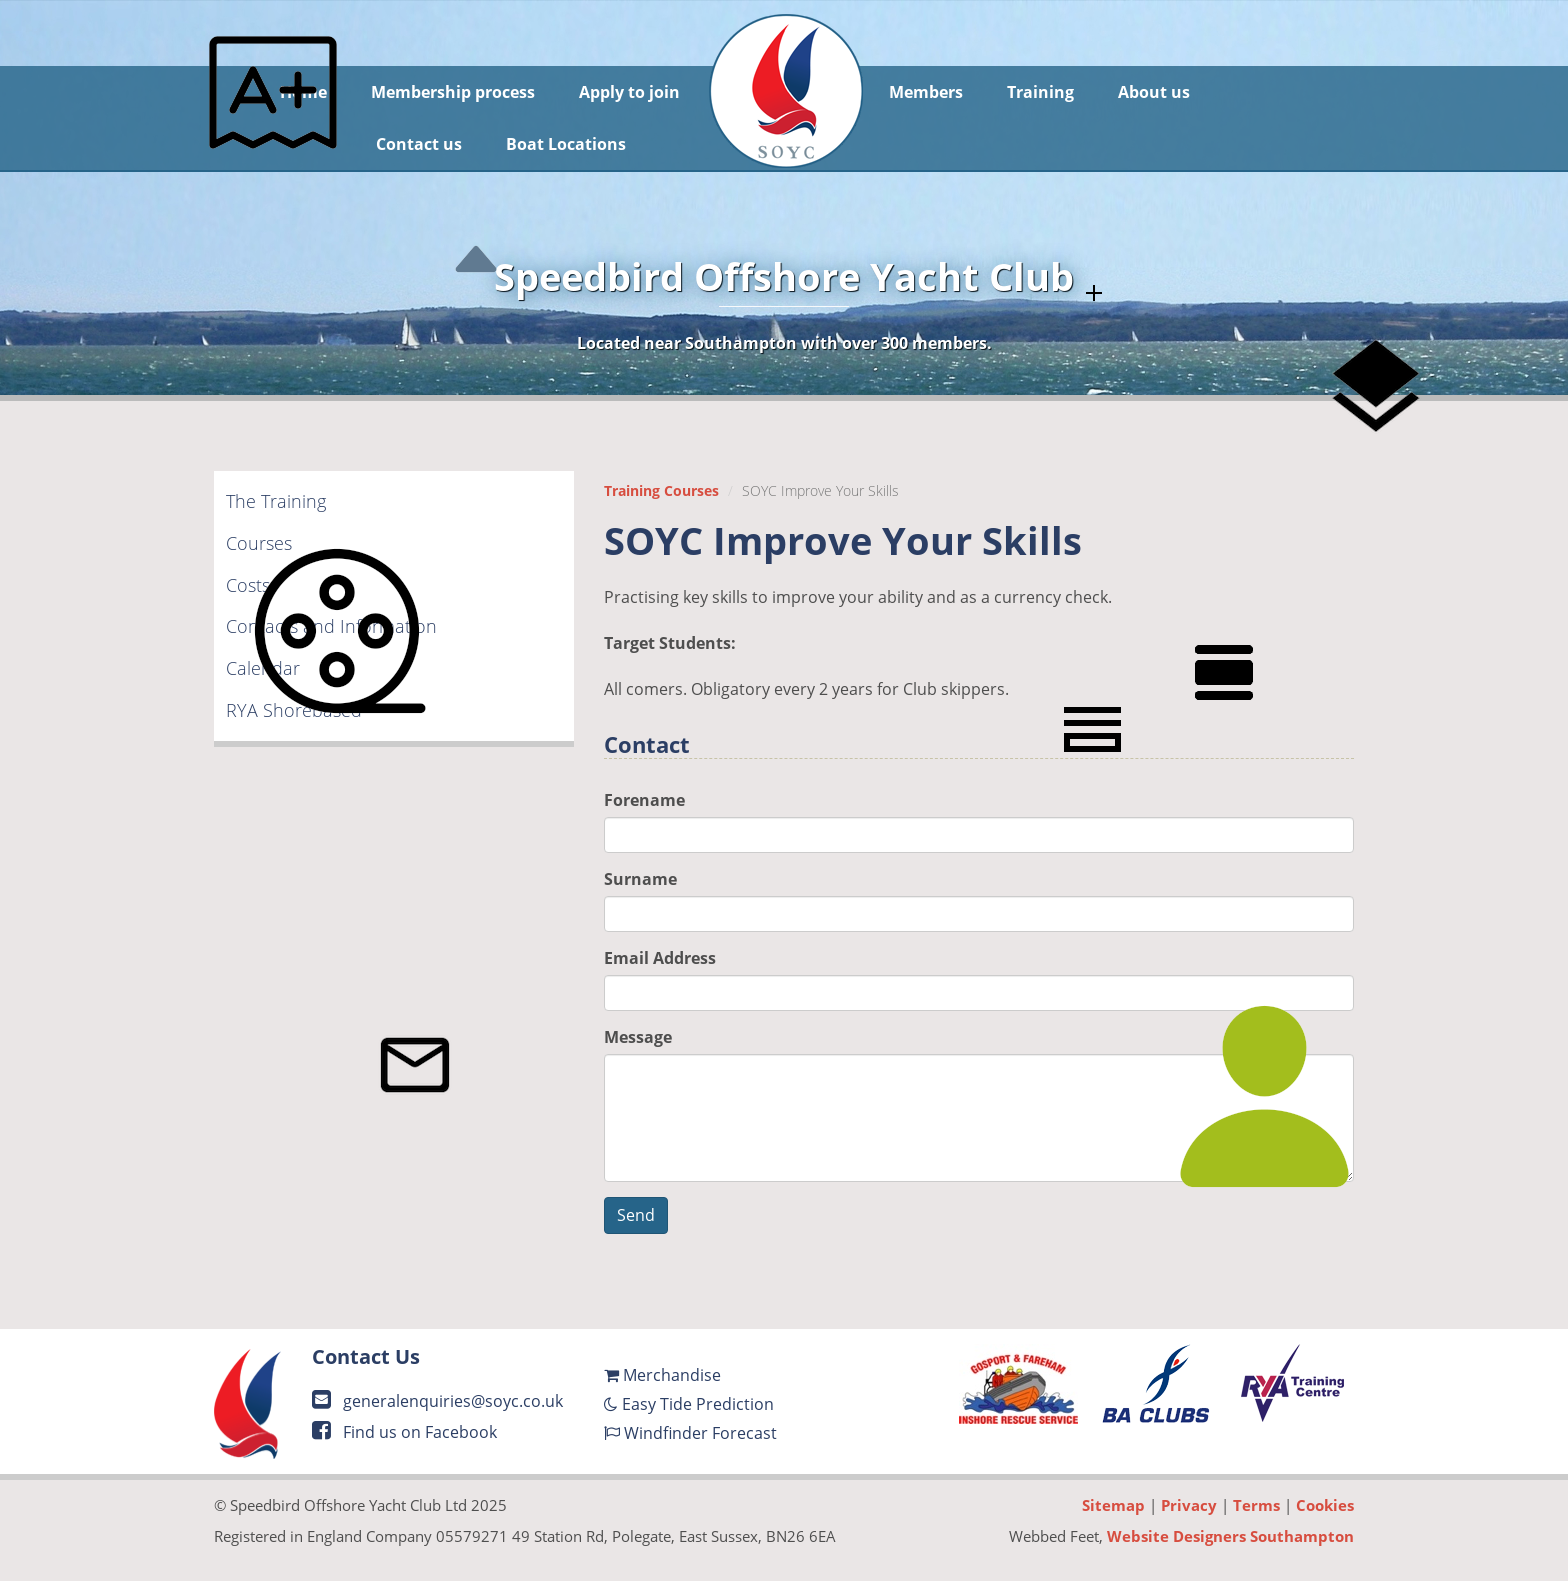  What do you see at coordinates (415, 1065) in the screenshot?
I see `open your email inbox` at bounding box center [415, 1065].